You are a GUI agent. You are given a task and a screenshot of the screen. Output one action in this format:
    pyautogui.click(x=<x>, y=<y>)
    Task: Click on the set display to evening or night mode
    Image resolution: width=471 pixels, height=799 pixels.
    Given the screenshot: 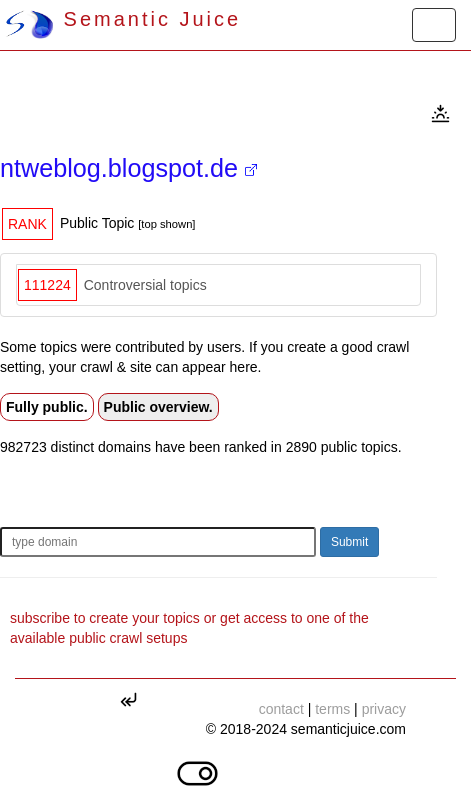 What is the action you would take?
    pyautogui.click(x=440, y=113)
    